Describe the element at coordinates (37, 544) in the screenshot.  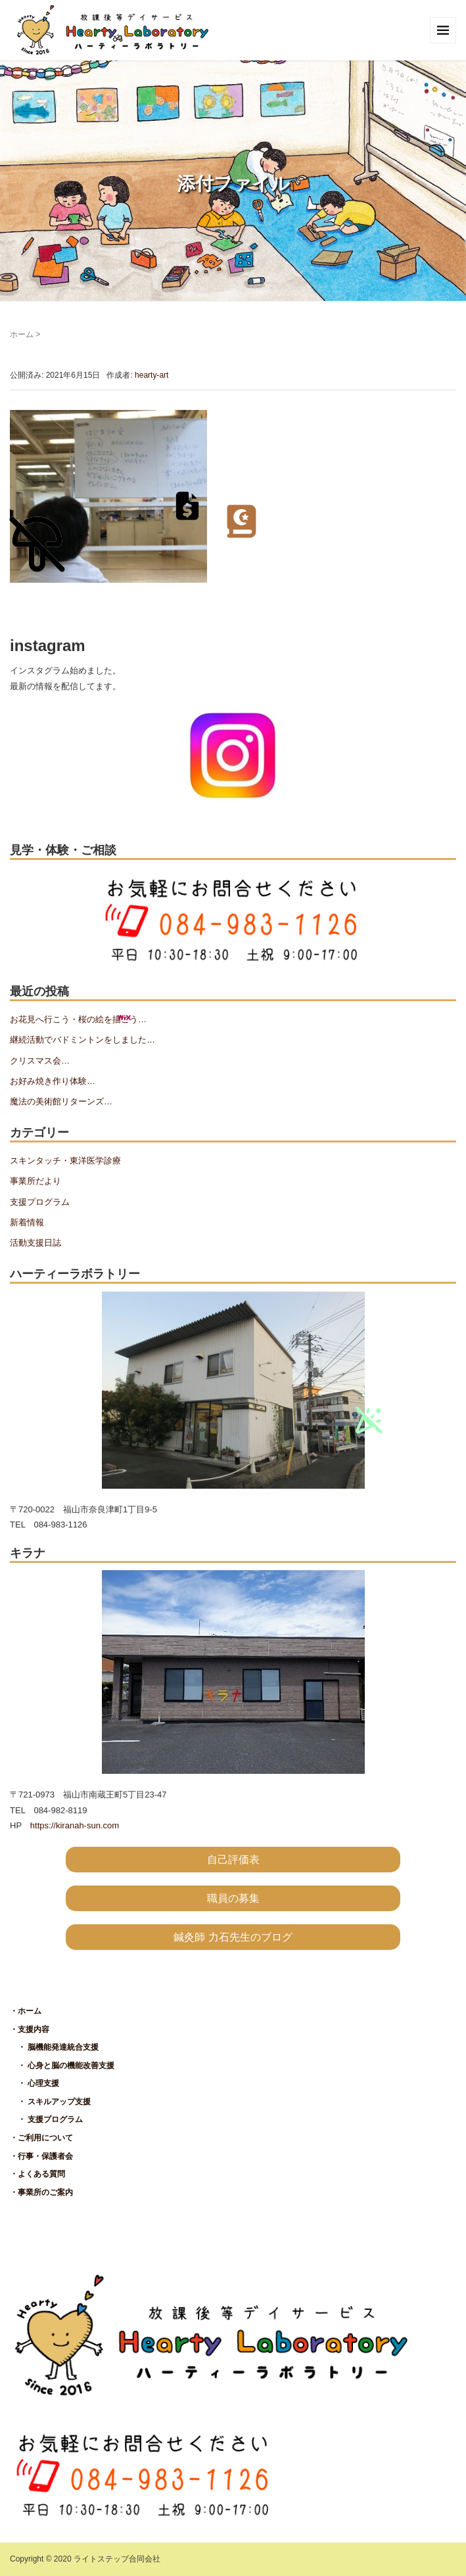
I see `indicates mushroom-free or no mushrooms` at that location.